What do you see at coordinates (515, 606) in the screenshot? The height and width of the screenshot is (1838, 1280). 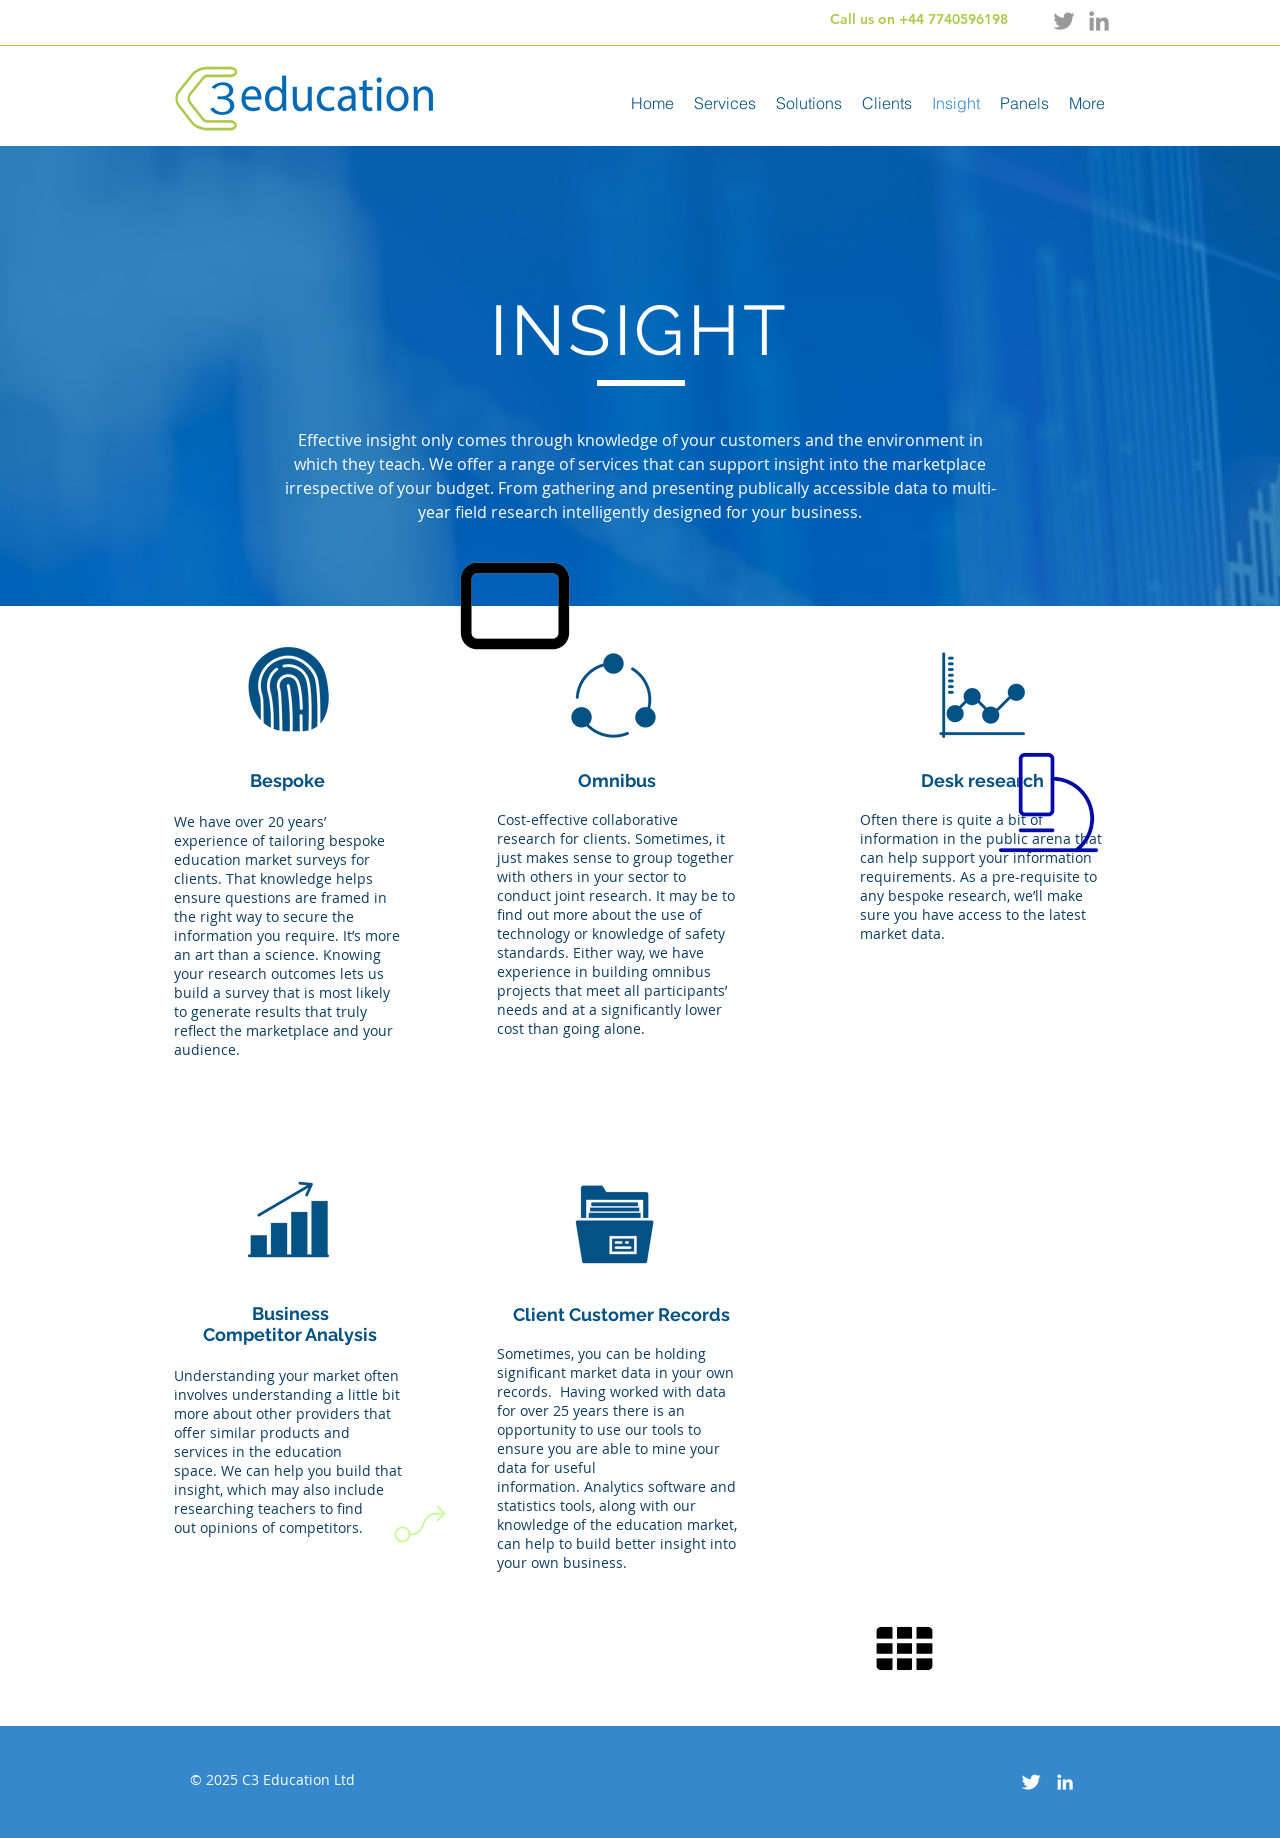 I see `select or define a rectangular area` at bounding box center [515, 606].